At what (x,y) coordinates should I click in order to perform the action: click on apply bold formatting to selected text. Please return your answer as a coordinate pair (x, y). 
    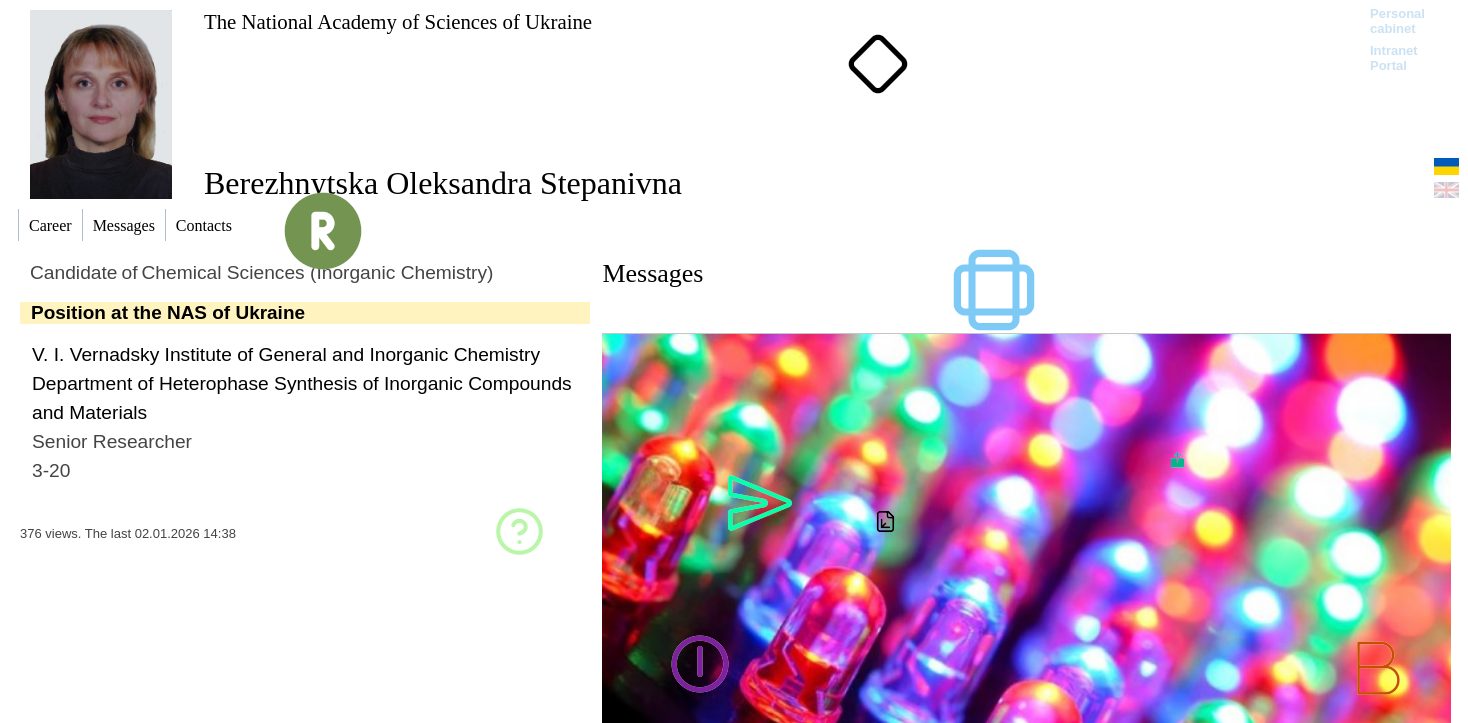
    Looking at the image, I should click on (1374, 669).